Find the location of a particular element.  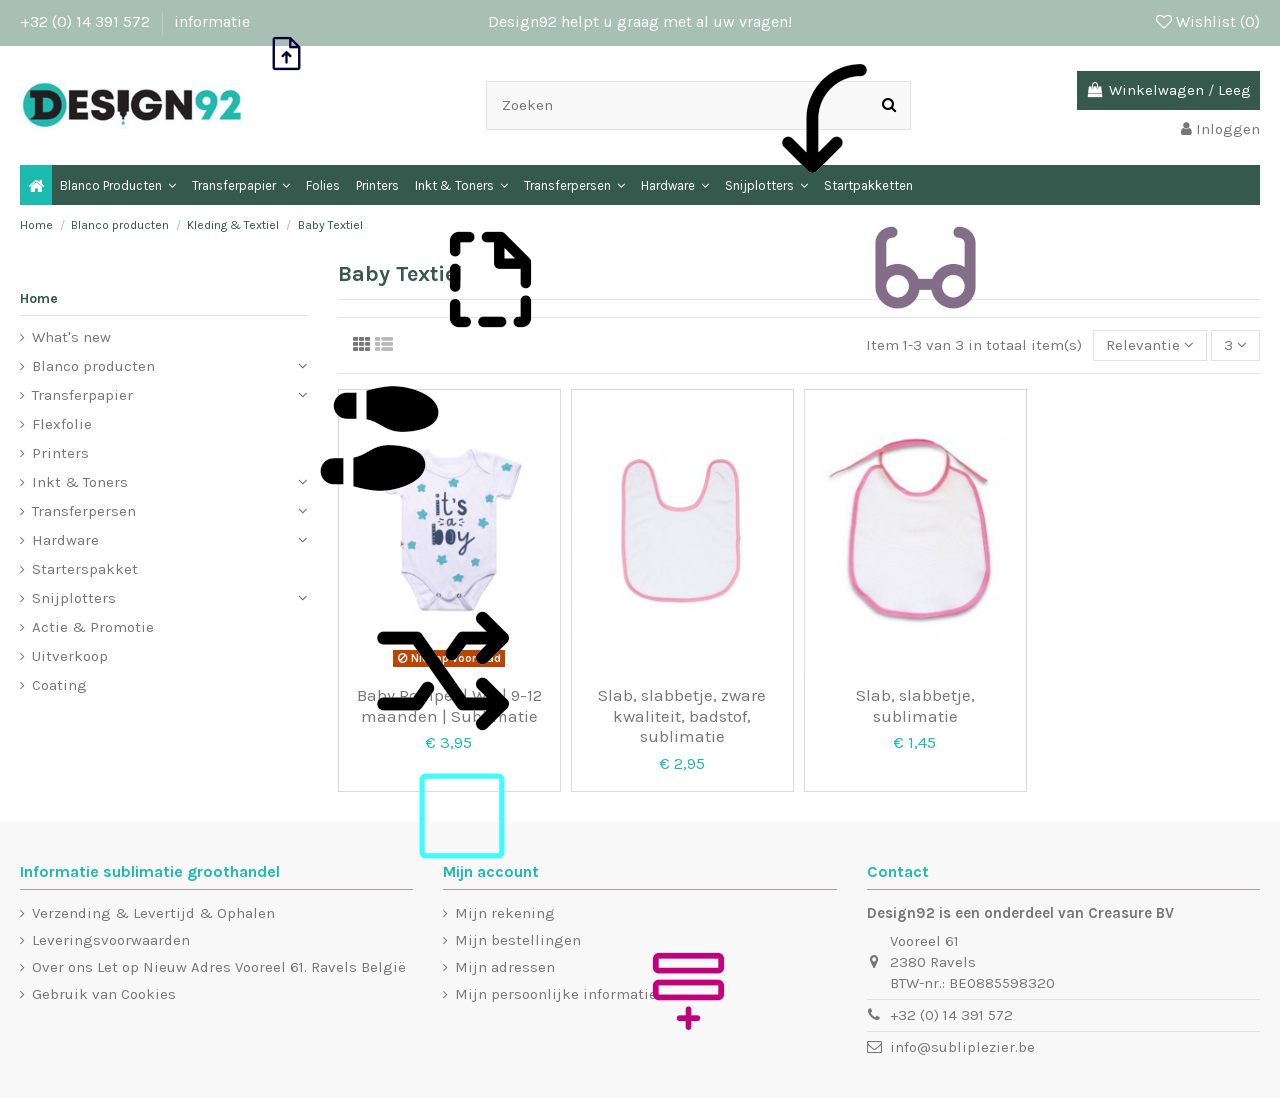

go back and down in navigation is located at coordinates (824, 118).